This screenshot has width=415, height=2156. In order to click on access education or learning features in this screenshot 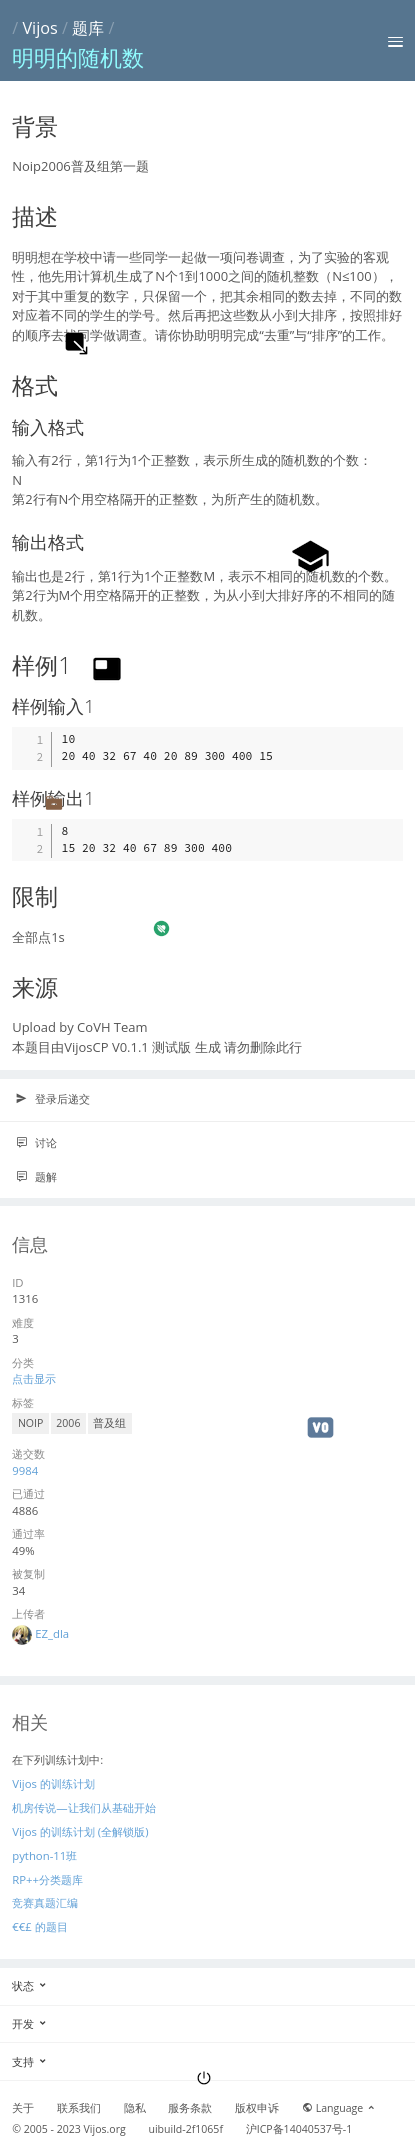, I will do `click(310, 556)`.